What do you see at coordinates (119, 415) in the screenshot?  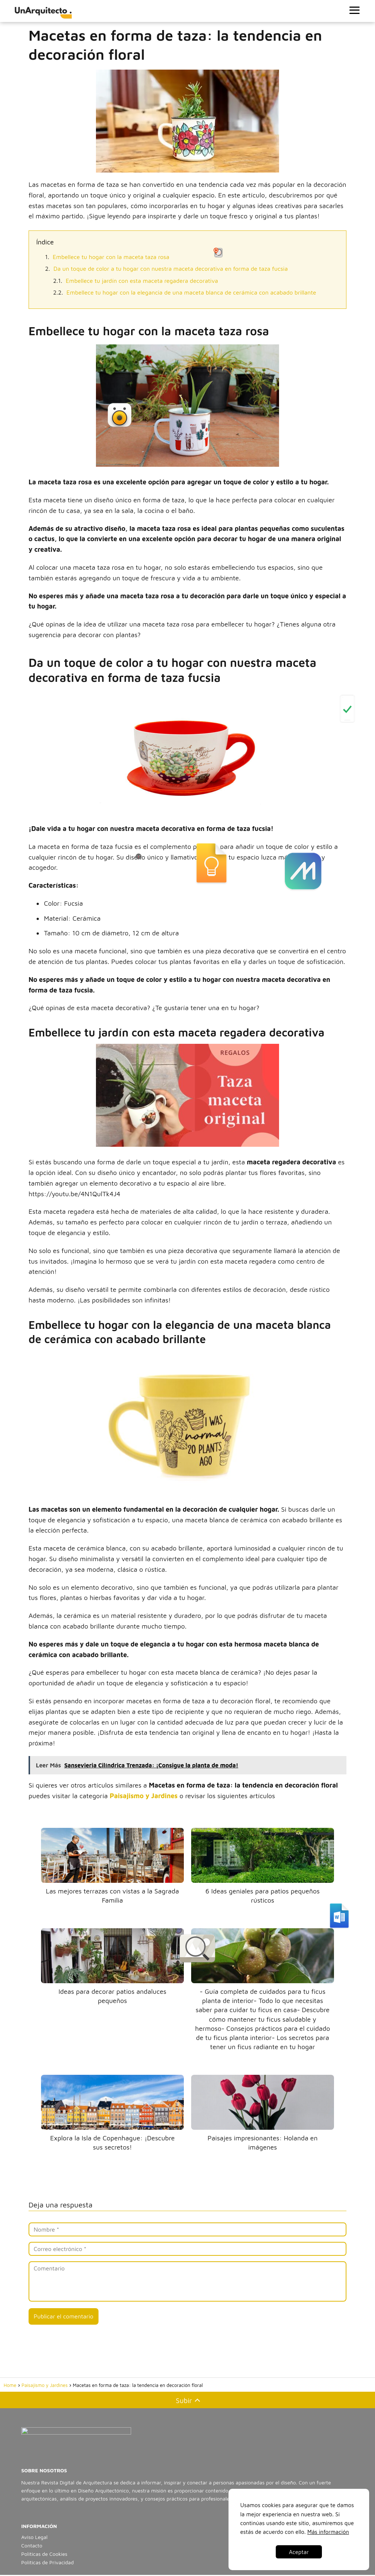 I see `open rhythmbox music player` at bounding box center [119, 415].